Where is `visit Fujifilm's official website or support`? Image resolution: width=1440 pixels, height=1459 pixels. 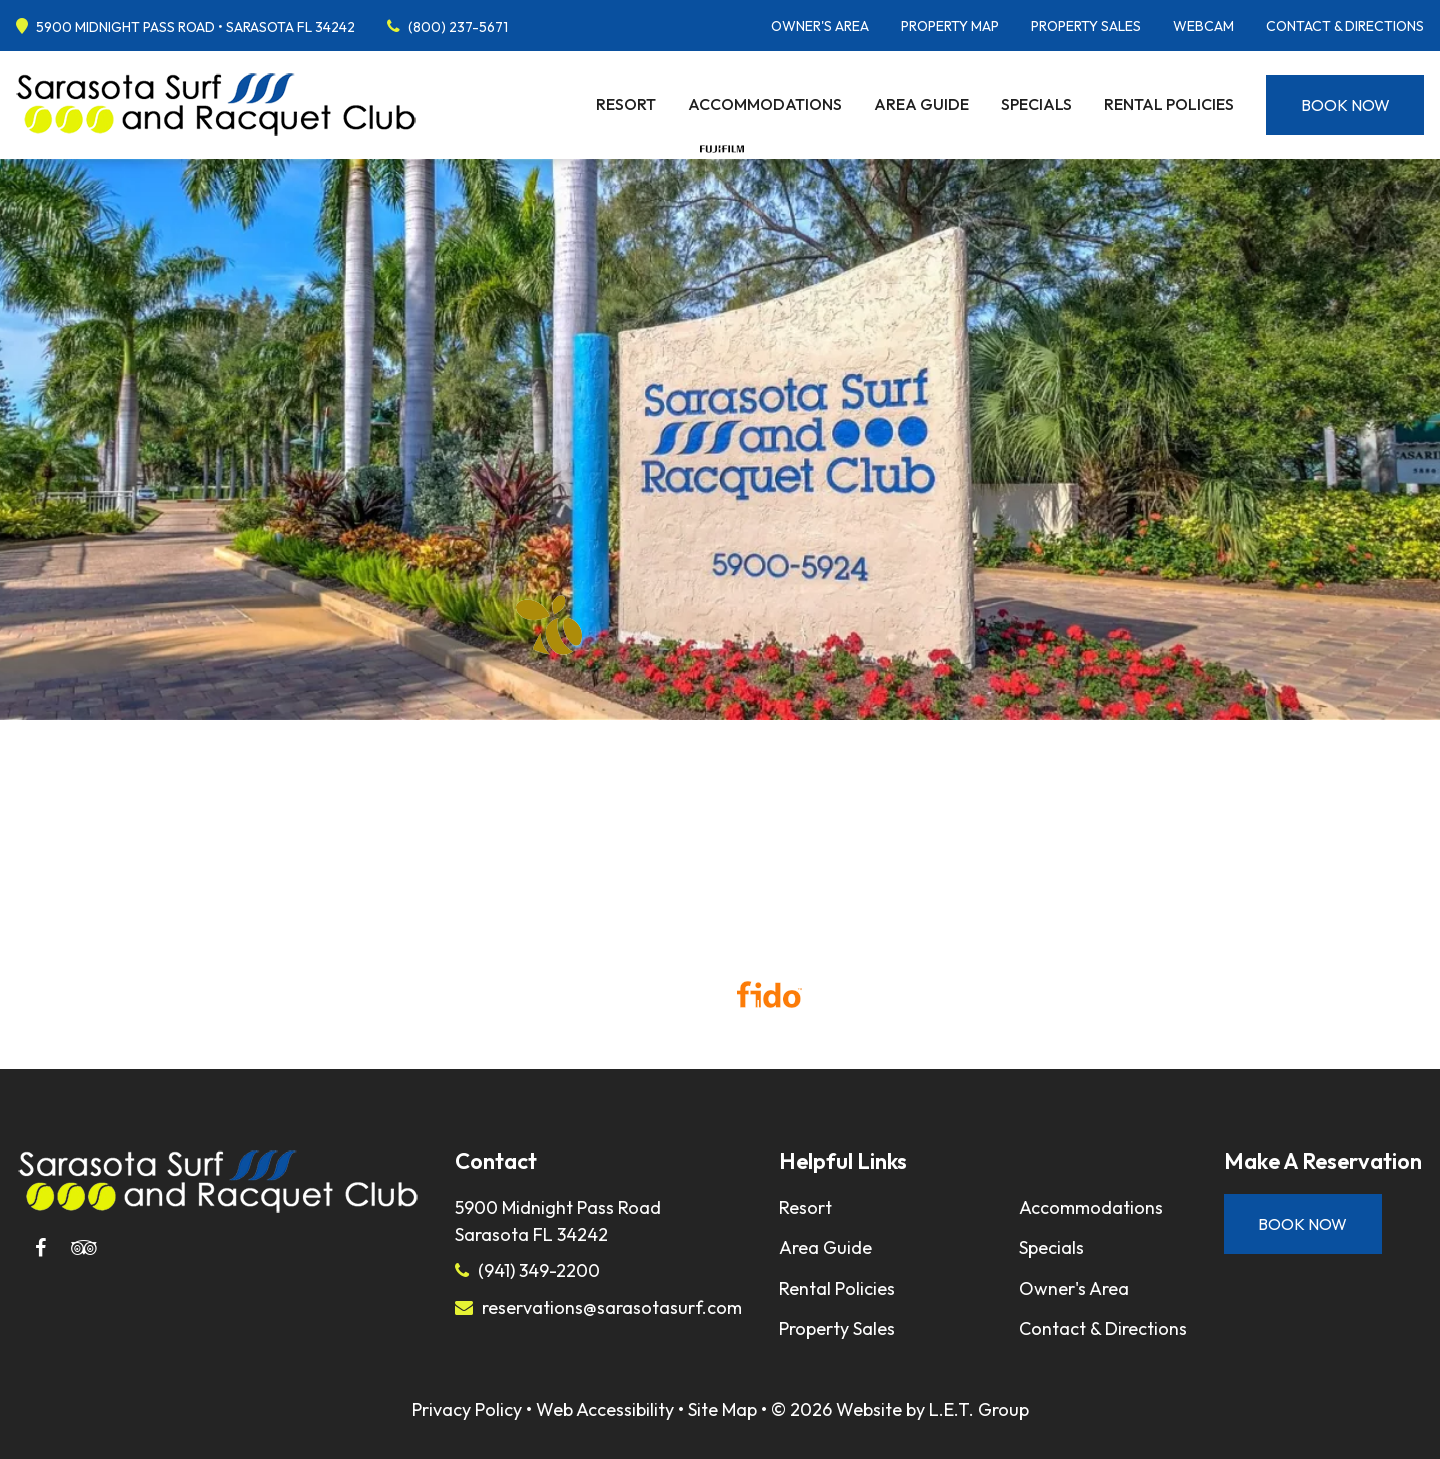 visit Fujifilm's official website or support is located at coordinates (722, 149).